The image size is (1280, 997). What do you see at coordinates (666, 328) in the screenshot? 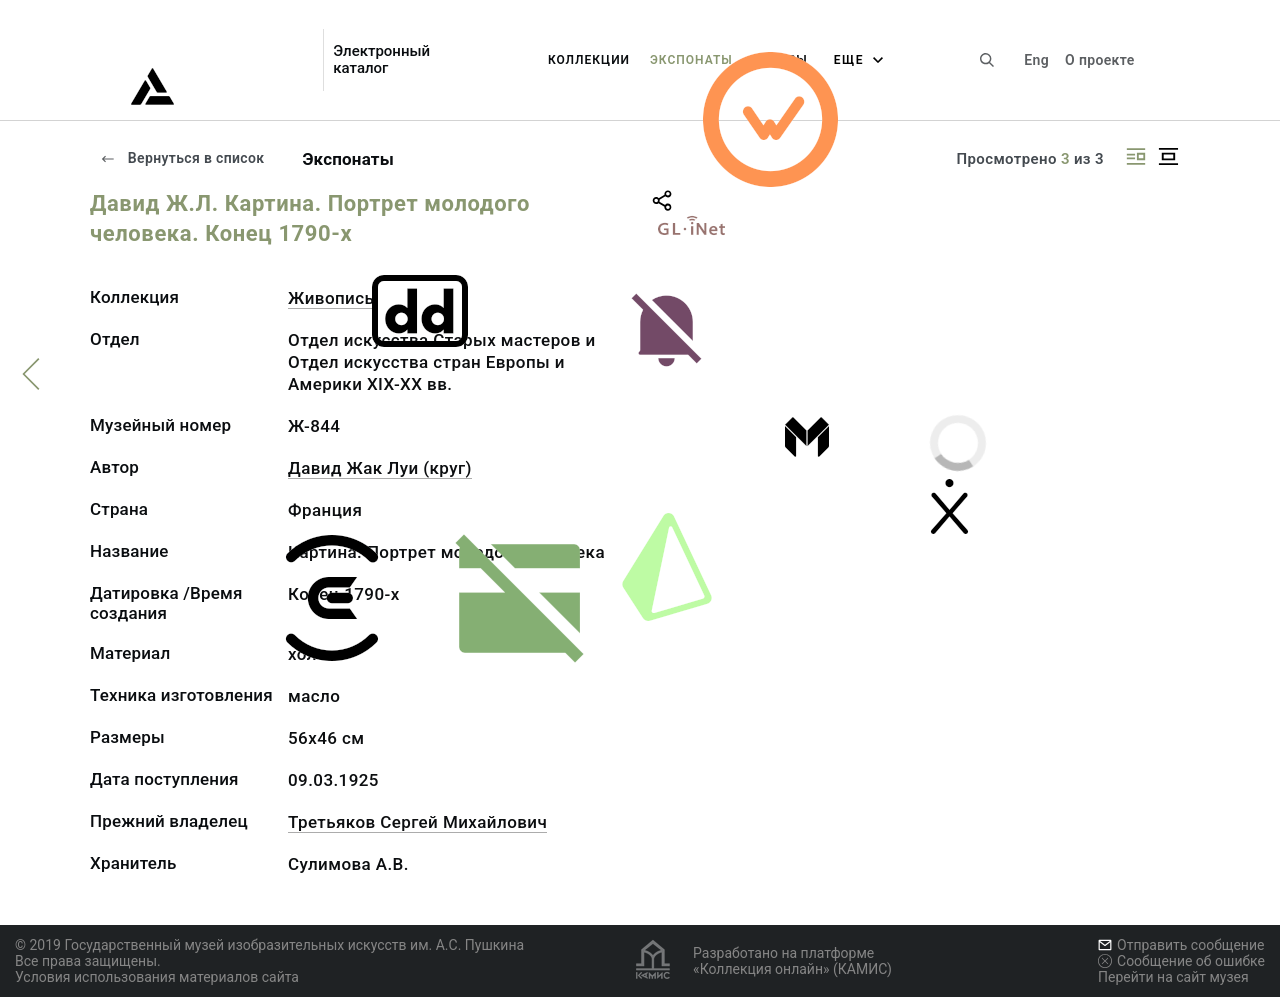
I see `mute notifications` at bounding box center [666, 328].